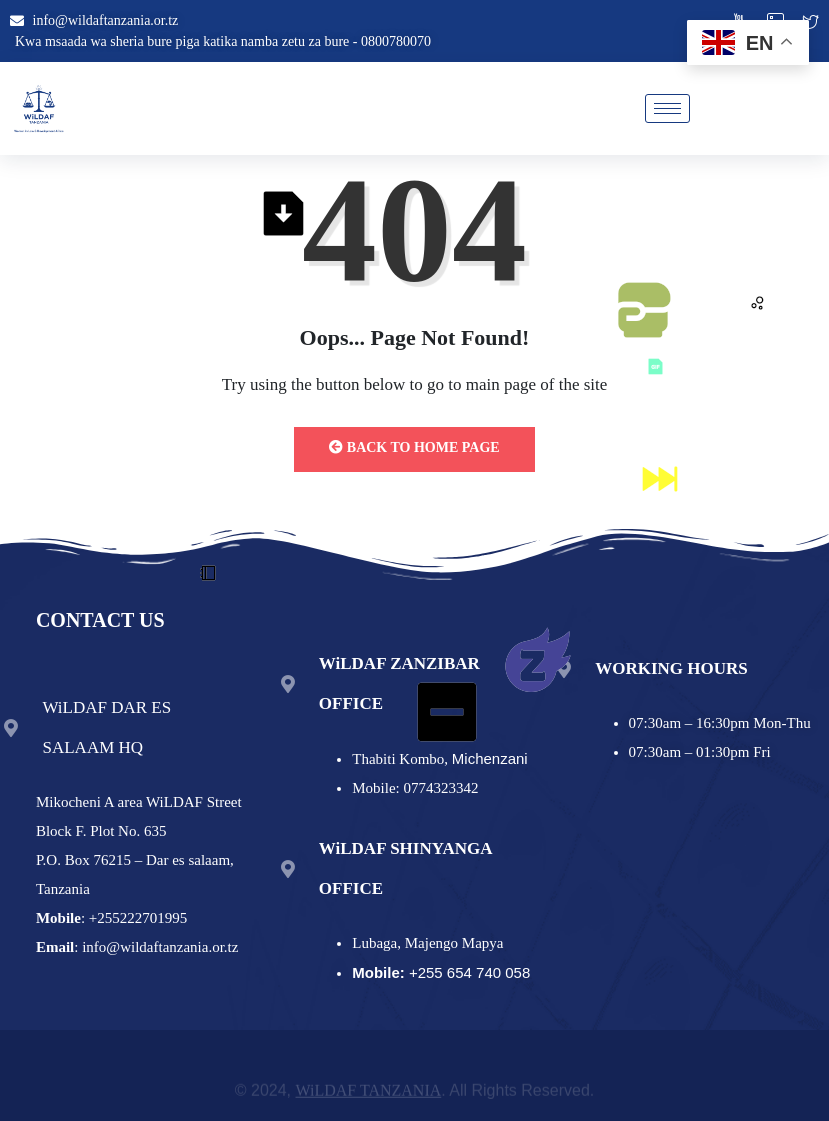  What do you see at coordinates (758, 303) in the screenshot?
I see `view bubble chart visualization` at bounding box center [758, 303].